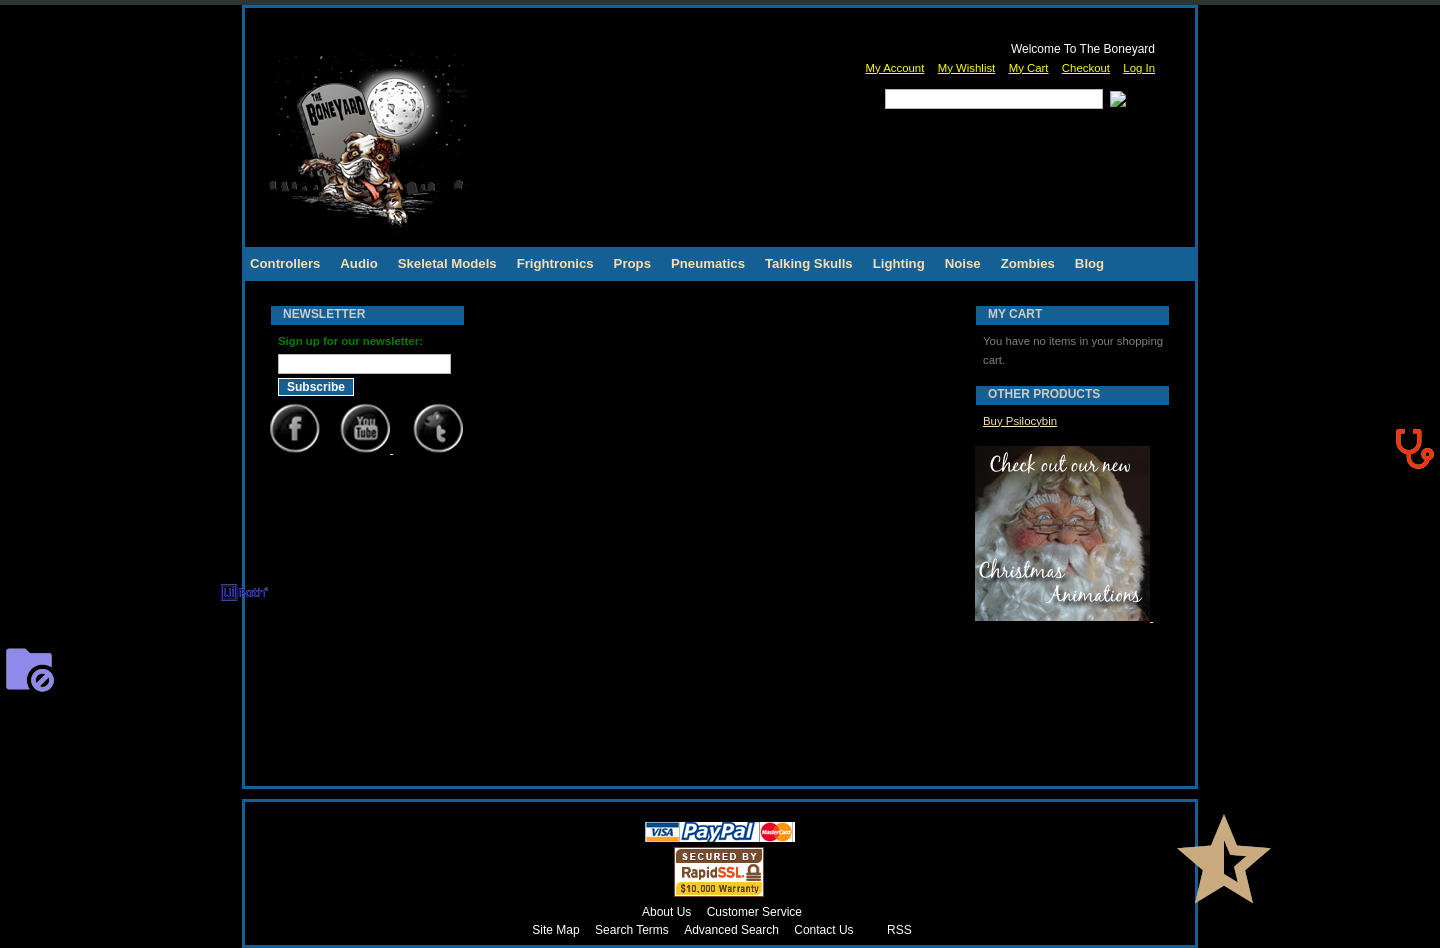 This screenshot has height=948, width=1440. Describe the element at coordinates (29, 669) in the screenshot. I see `access denied to this folder` at that location.